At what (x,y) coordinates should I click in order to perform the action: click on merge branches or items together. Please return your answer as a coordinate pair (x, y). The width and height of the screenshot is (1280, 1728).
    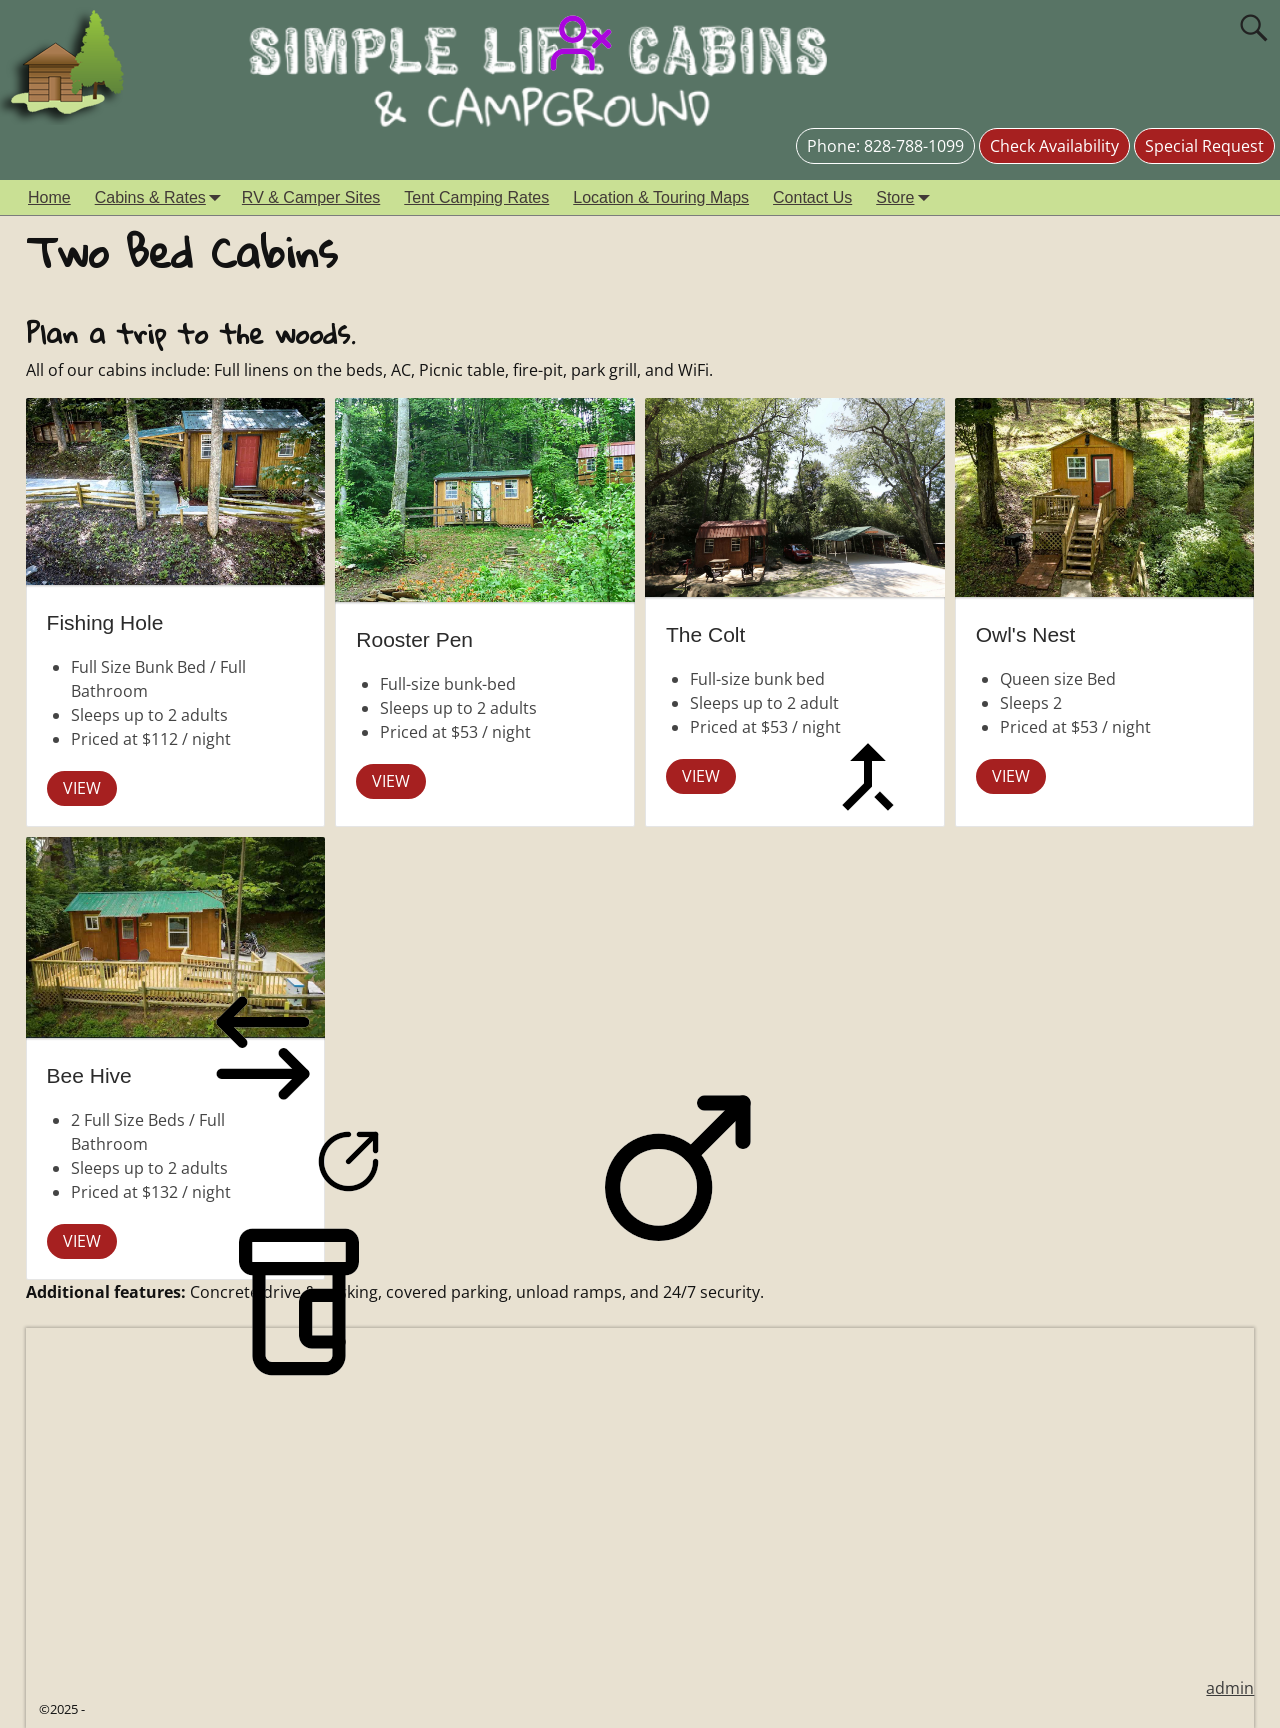
    Looking at the image, I should click on (868, 777).